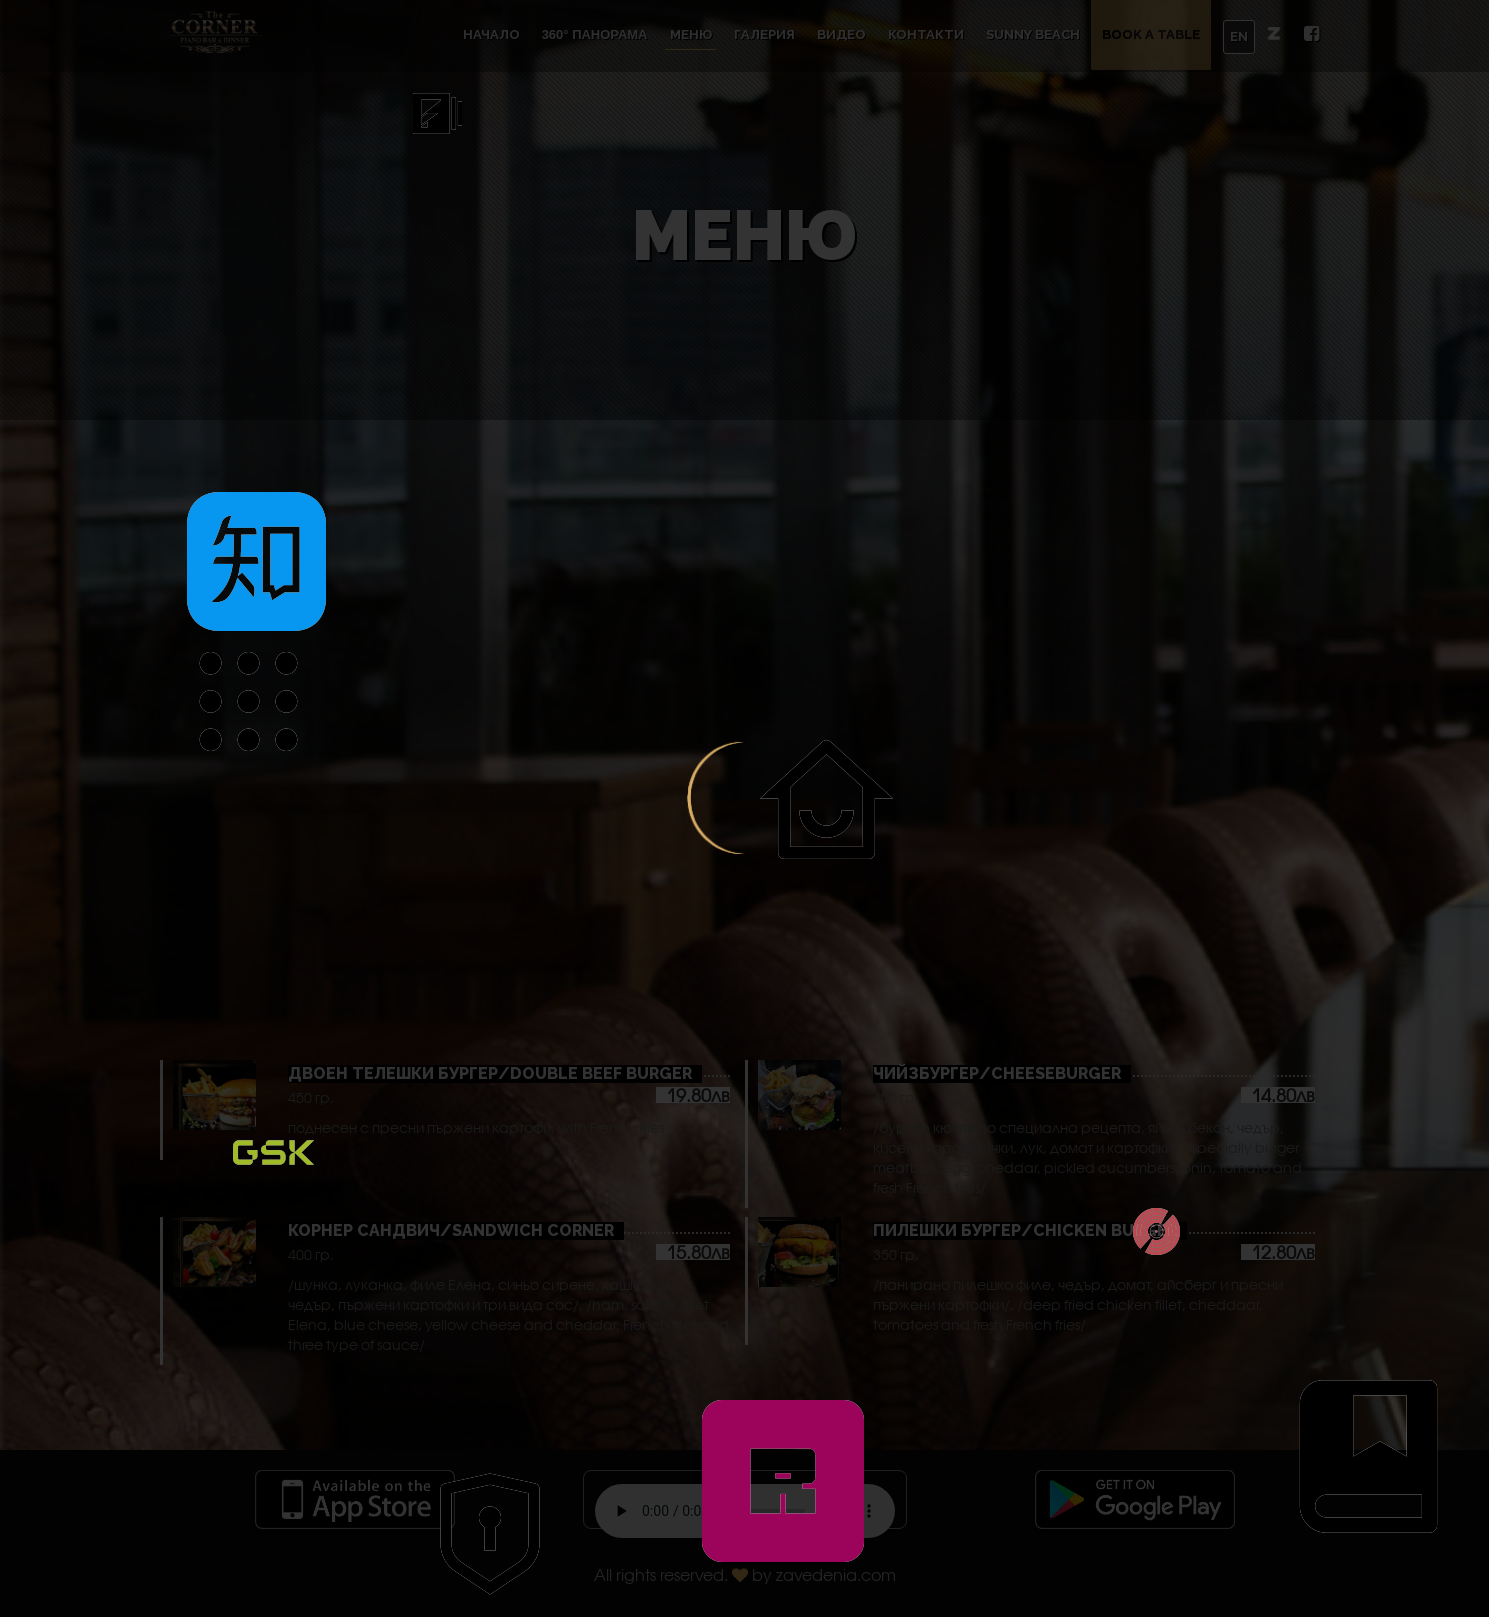 The image size is (1489, 1617). I want to click on open Formstack form builder, so click(437, 113).